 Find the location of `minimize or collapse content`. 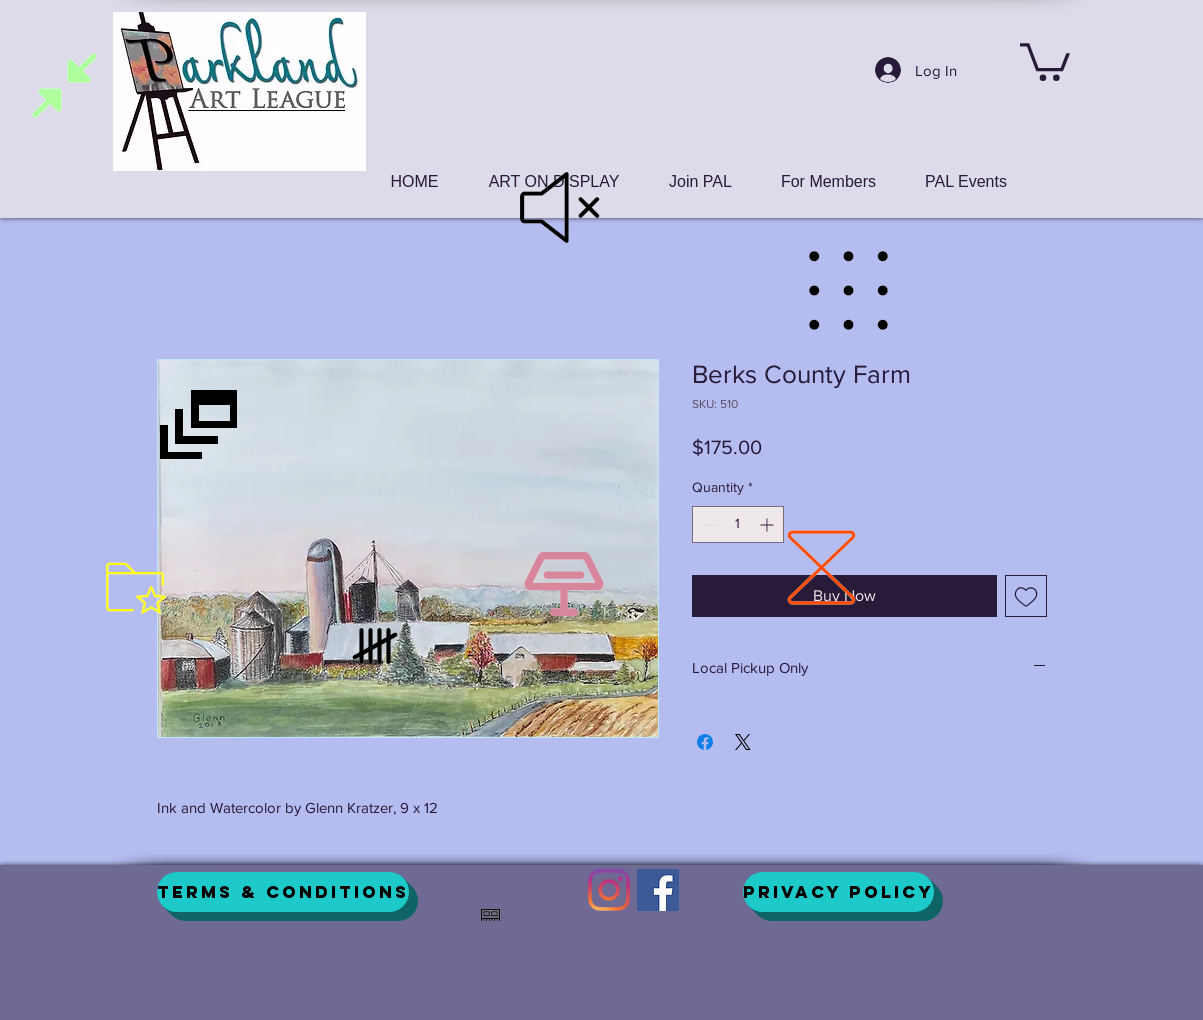

minimize or collapse content is located at coordinates (64, 85).